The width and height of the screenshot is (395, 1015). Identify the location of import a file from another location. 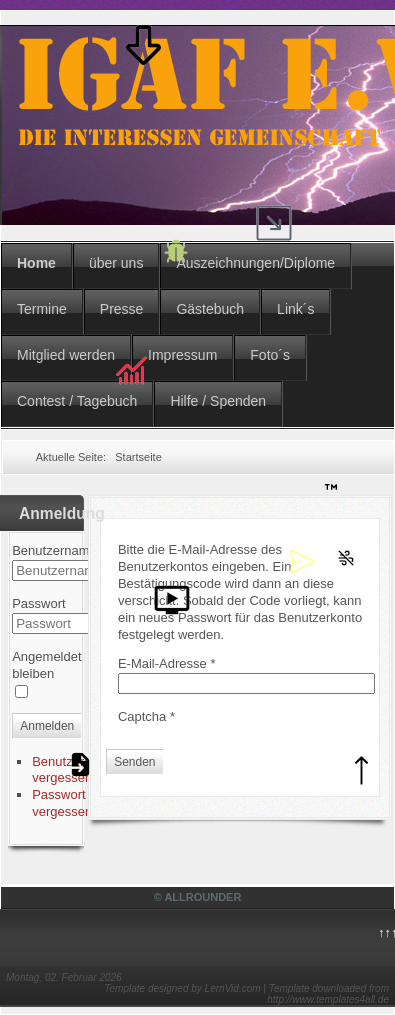
(80, 764).